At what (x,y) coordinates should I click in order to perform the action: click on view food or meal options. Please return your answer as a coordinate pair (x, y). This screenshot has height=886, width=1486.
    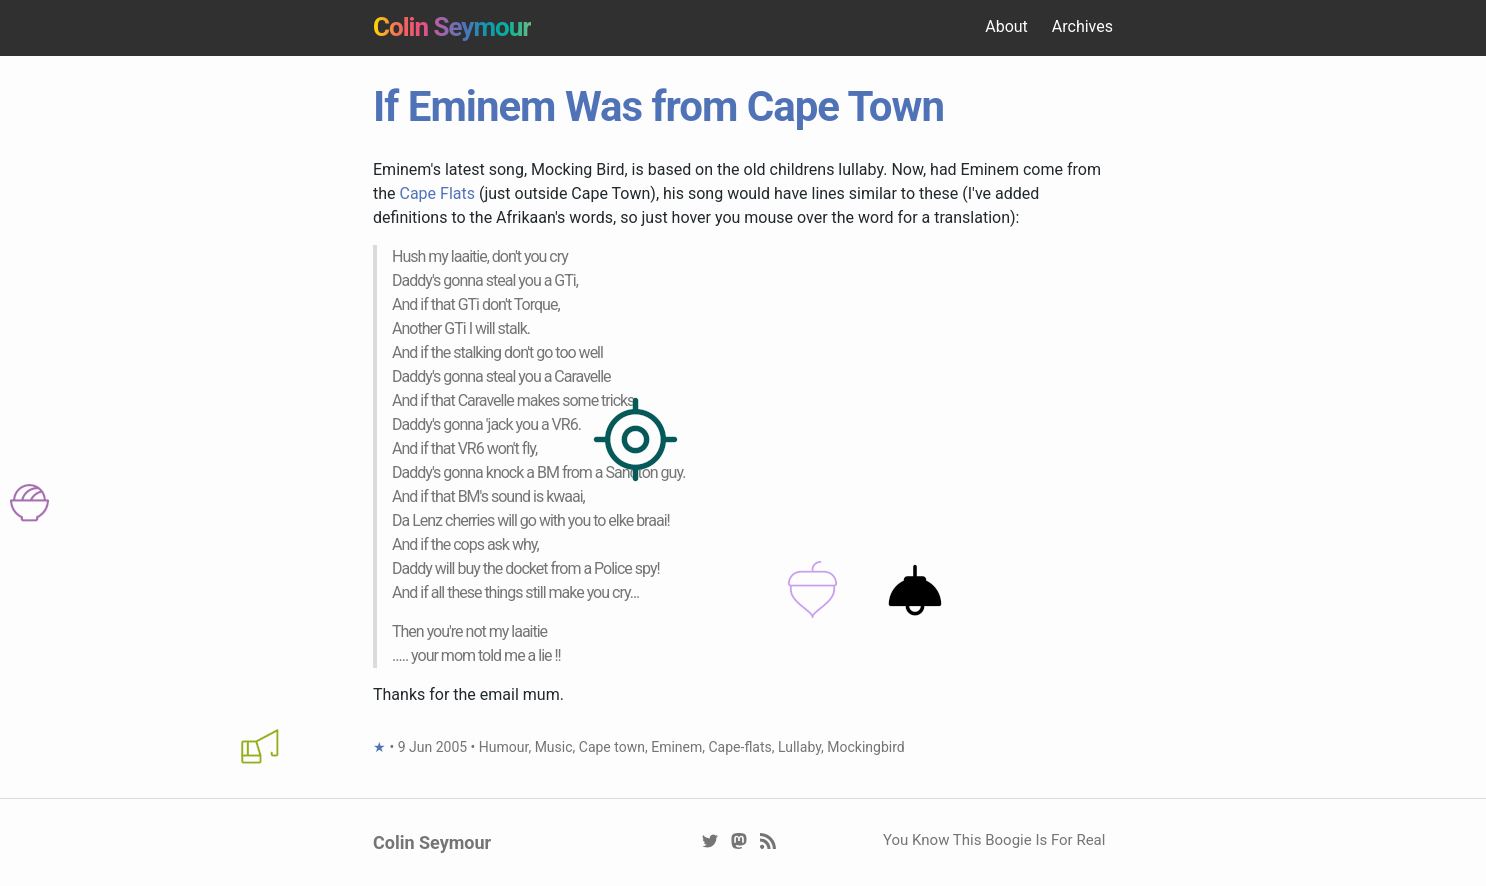
    Looking at the image, I should click on (29, 503).